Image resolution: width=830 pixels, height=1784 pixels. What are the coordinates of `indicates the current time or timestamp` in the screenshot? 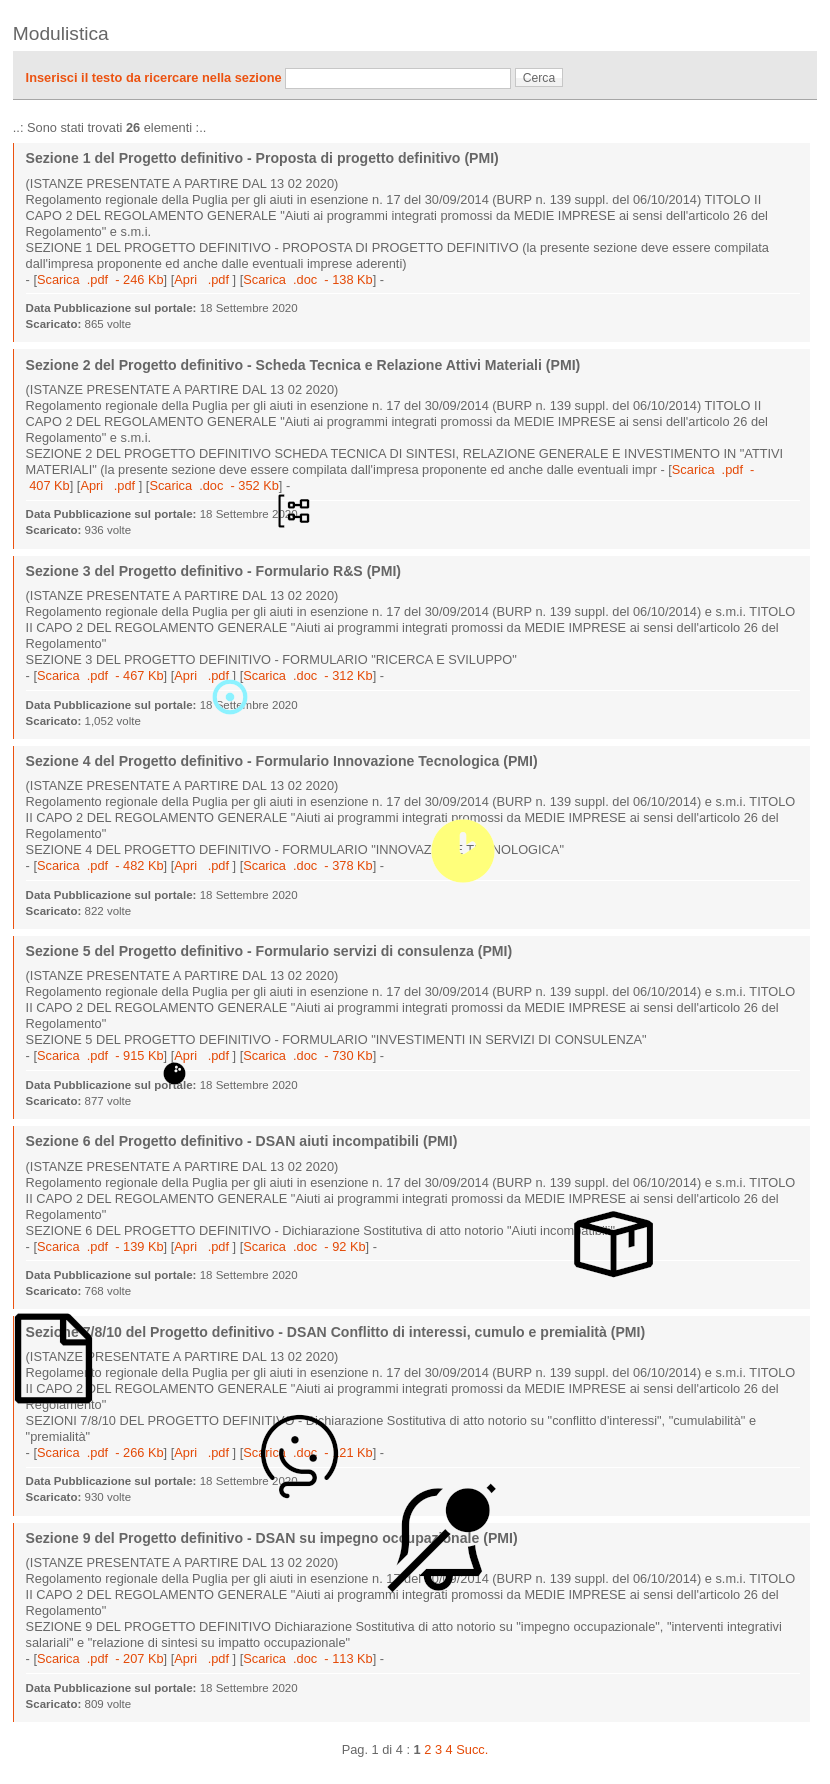 It's located at (463, 851).